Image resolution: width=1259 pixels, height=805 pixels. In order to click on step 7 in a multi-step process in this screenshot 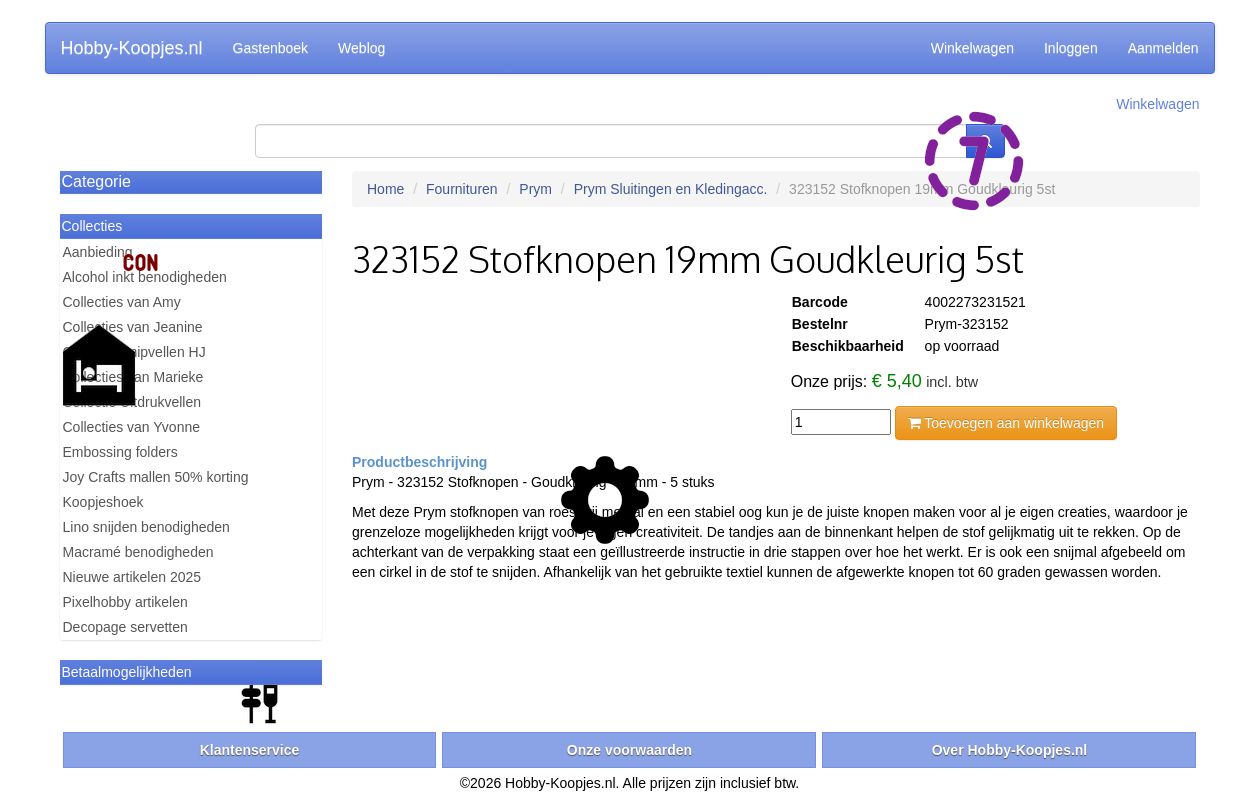, I will do `click(974, 161)`.